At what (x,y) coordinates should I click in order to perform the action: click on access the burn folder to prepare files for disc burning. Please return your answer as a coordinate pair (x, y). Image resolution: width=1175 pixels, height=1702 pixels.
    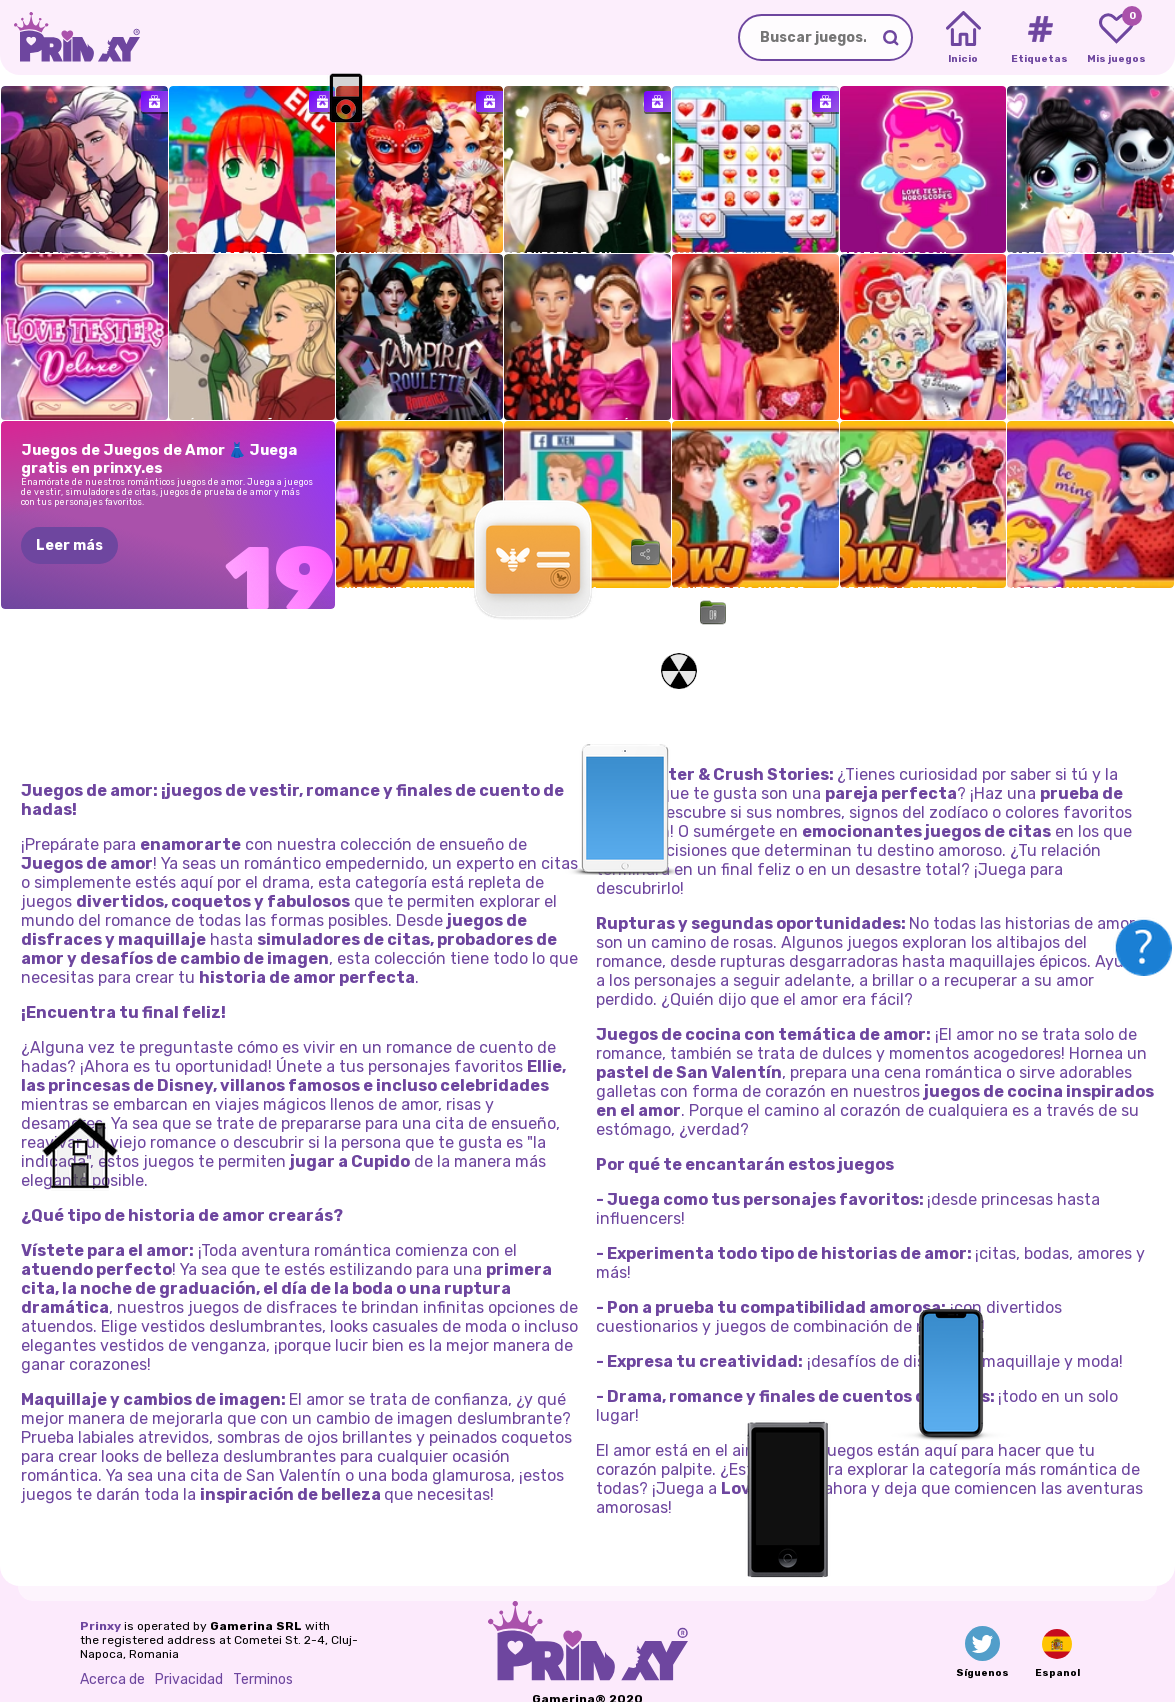
    Looking at the image, I should click on (679, 671).